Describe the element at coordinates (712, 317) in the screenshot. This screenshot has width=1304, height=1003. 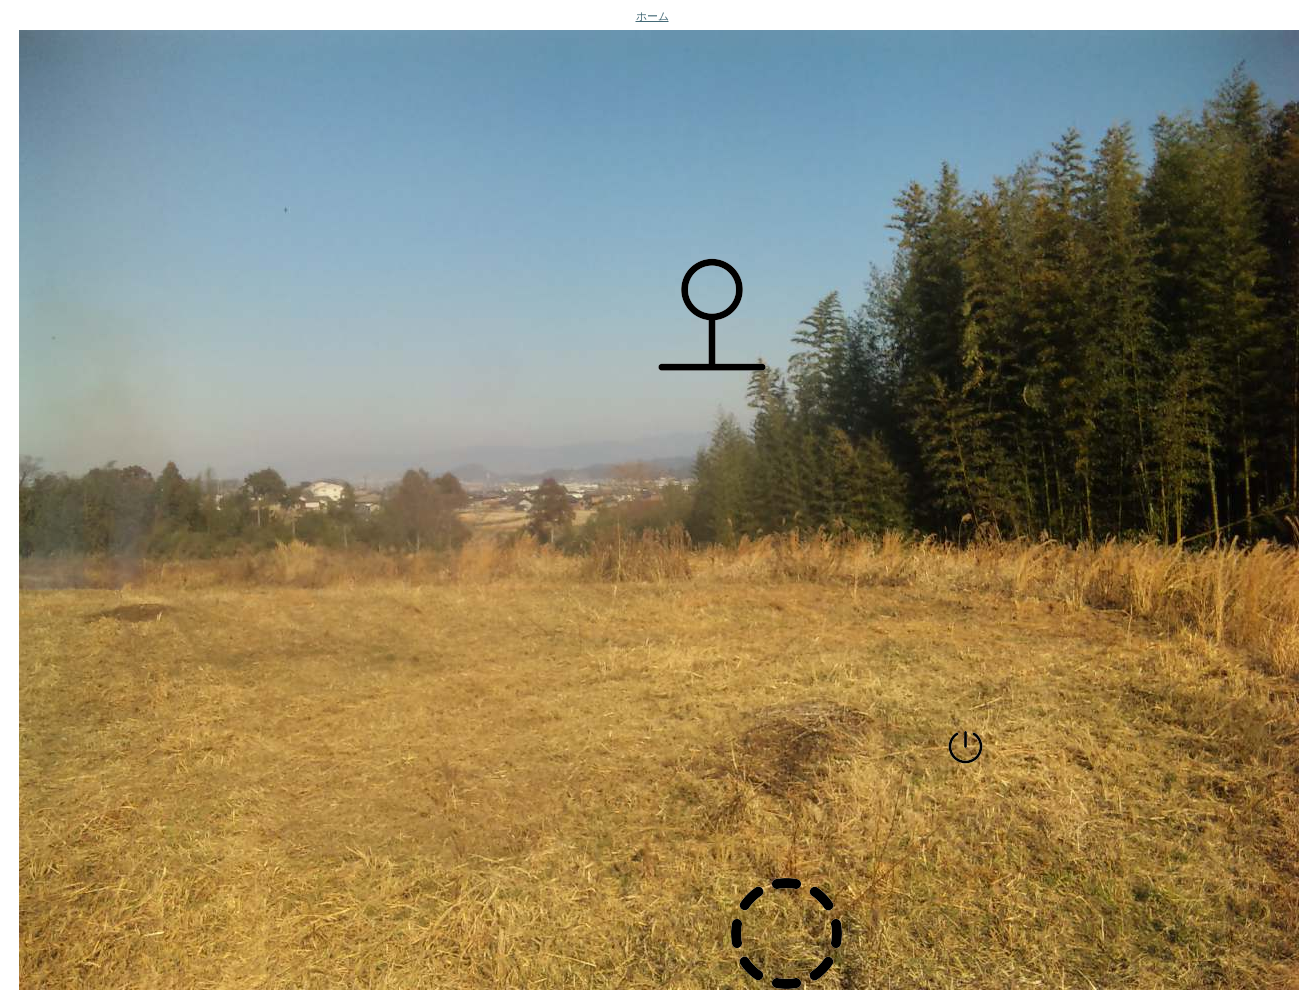
I see `mark a location on the map` at that location.